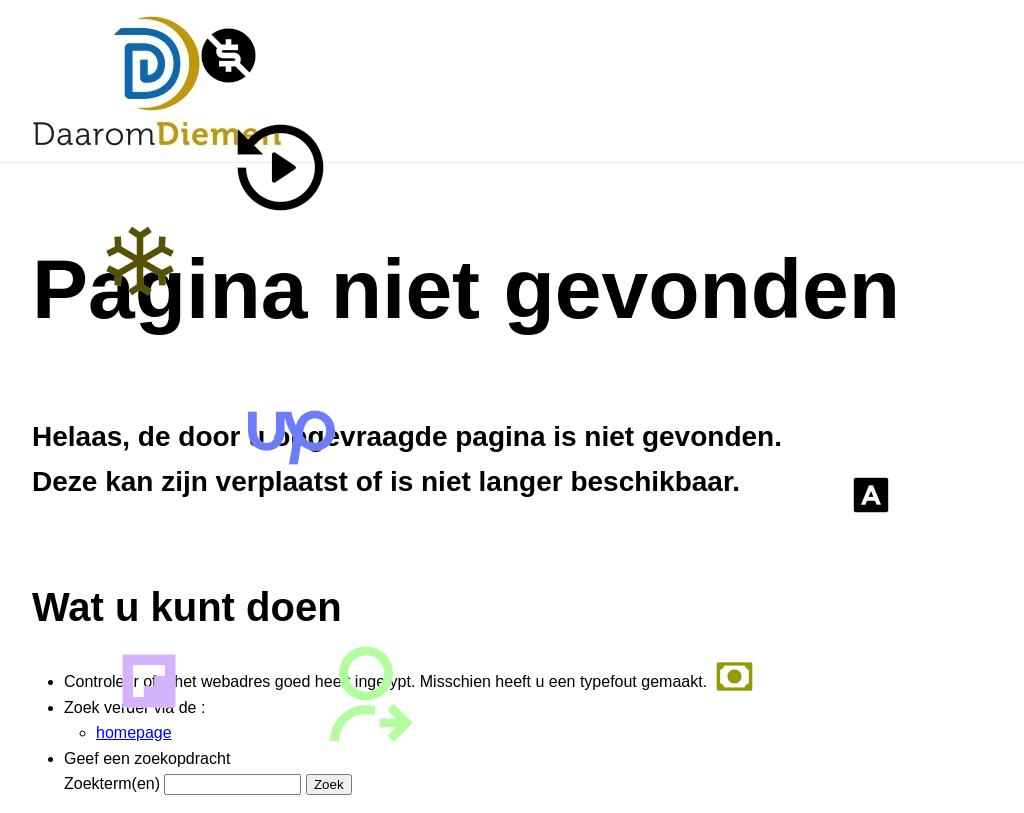  I want to click on switch input method or keyboard language, so click(871, 495).